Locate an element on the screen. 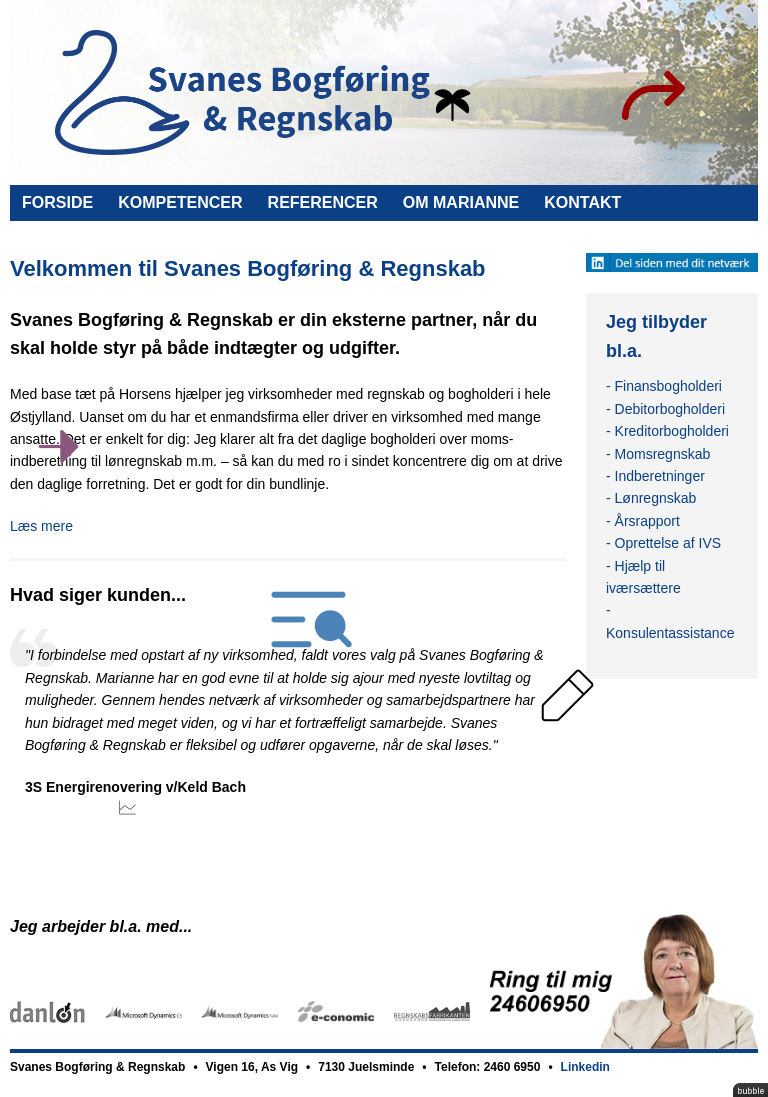 The image size is (768, 1097). navigate to the next item or screen is located at coordinates (58, 446).